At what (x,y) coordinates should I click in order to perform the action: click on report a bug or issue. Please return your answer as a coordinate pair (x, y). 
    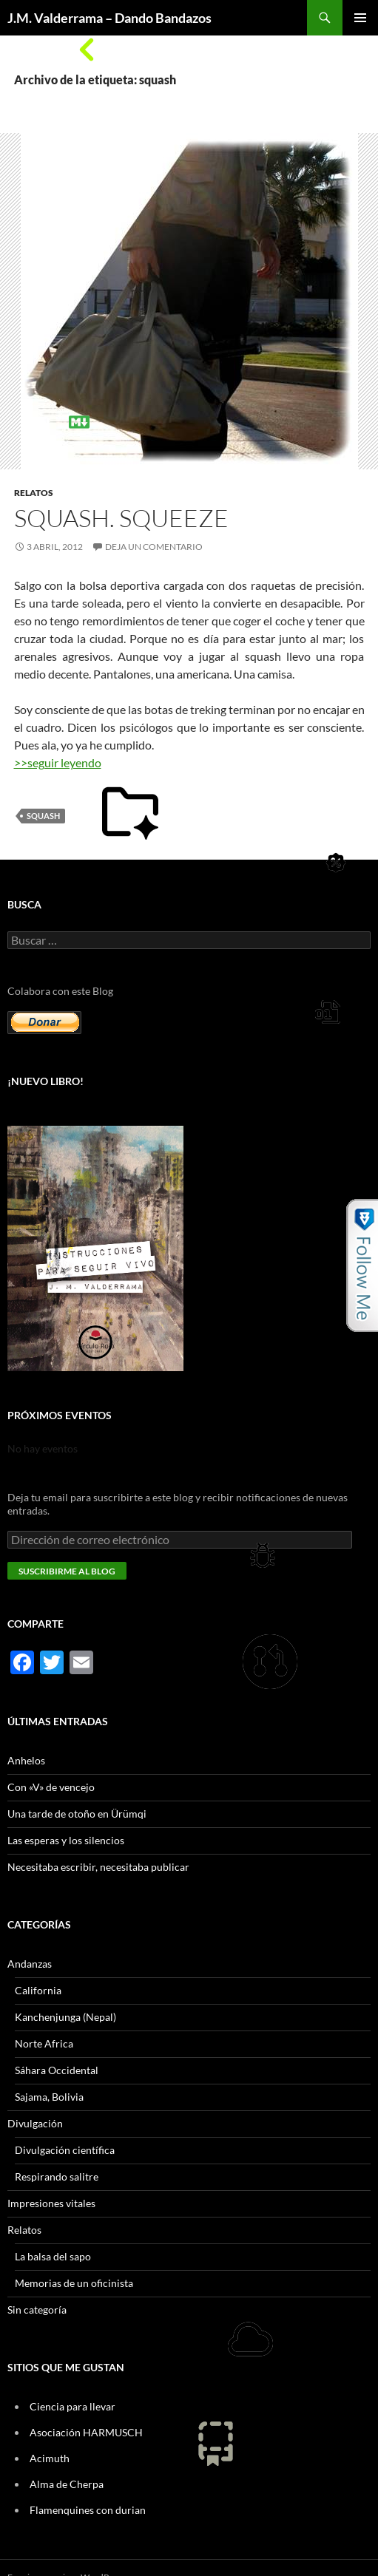
    Looking at the image, I should click on (263, 1555).